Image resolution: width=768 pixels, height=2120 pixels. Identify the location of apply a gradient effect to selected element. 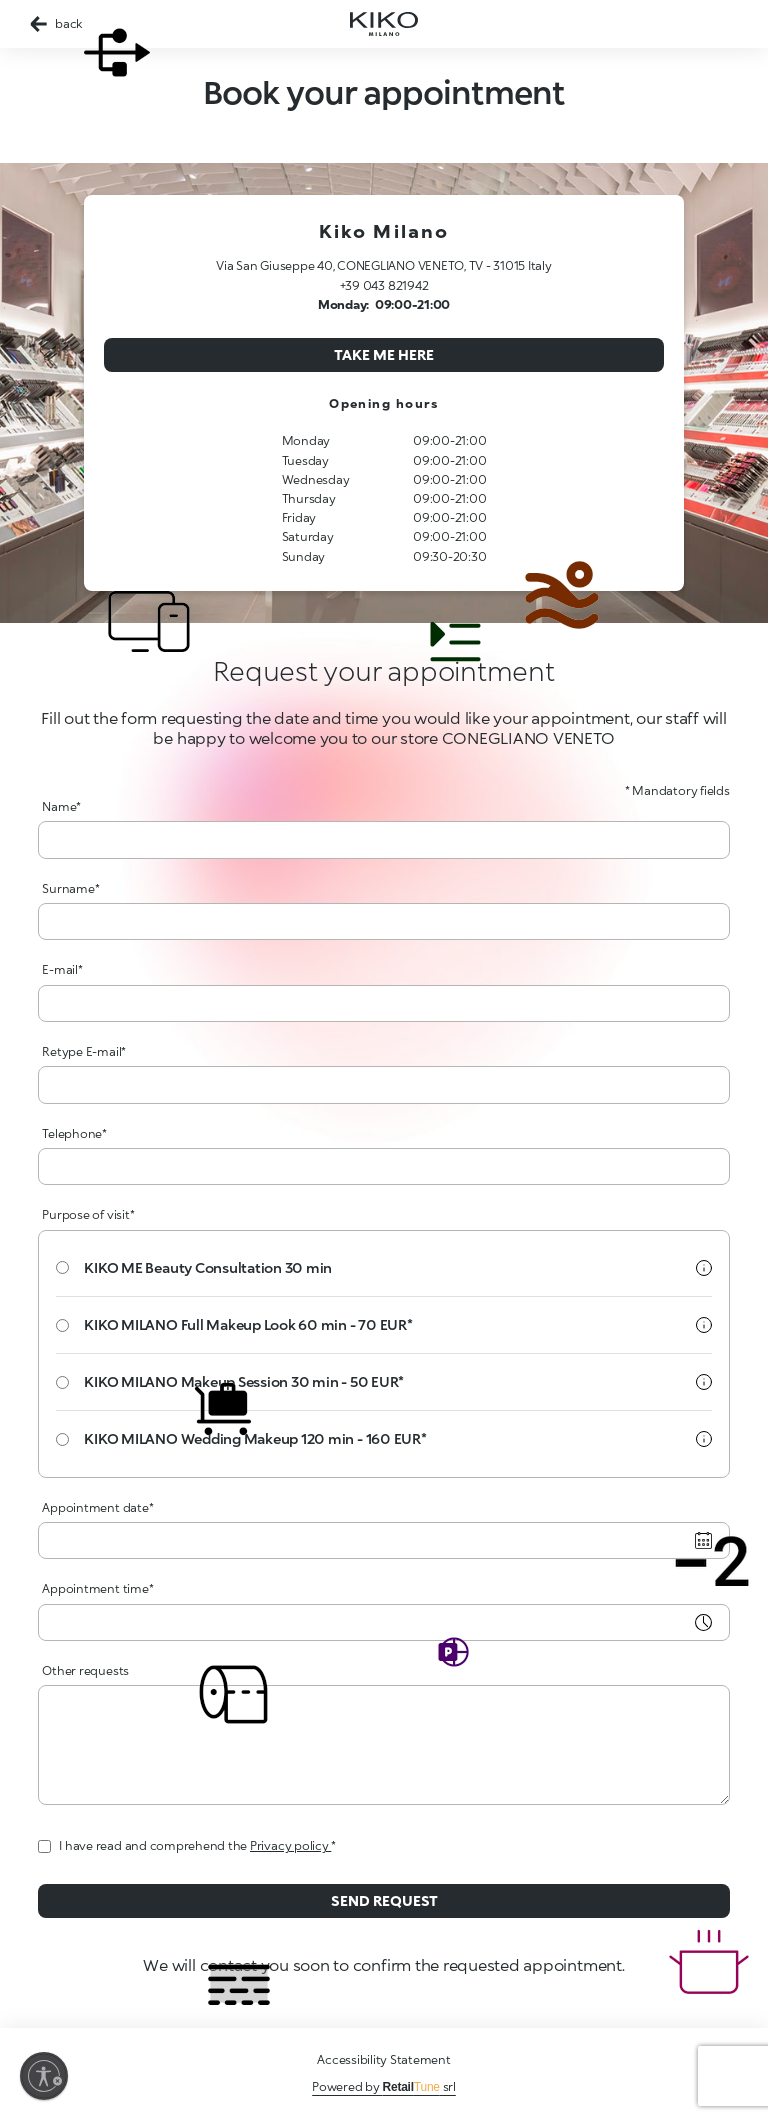
(239, 1986).